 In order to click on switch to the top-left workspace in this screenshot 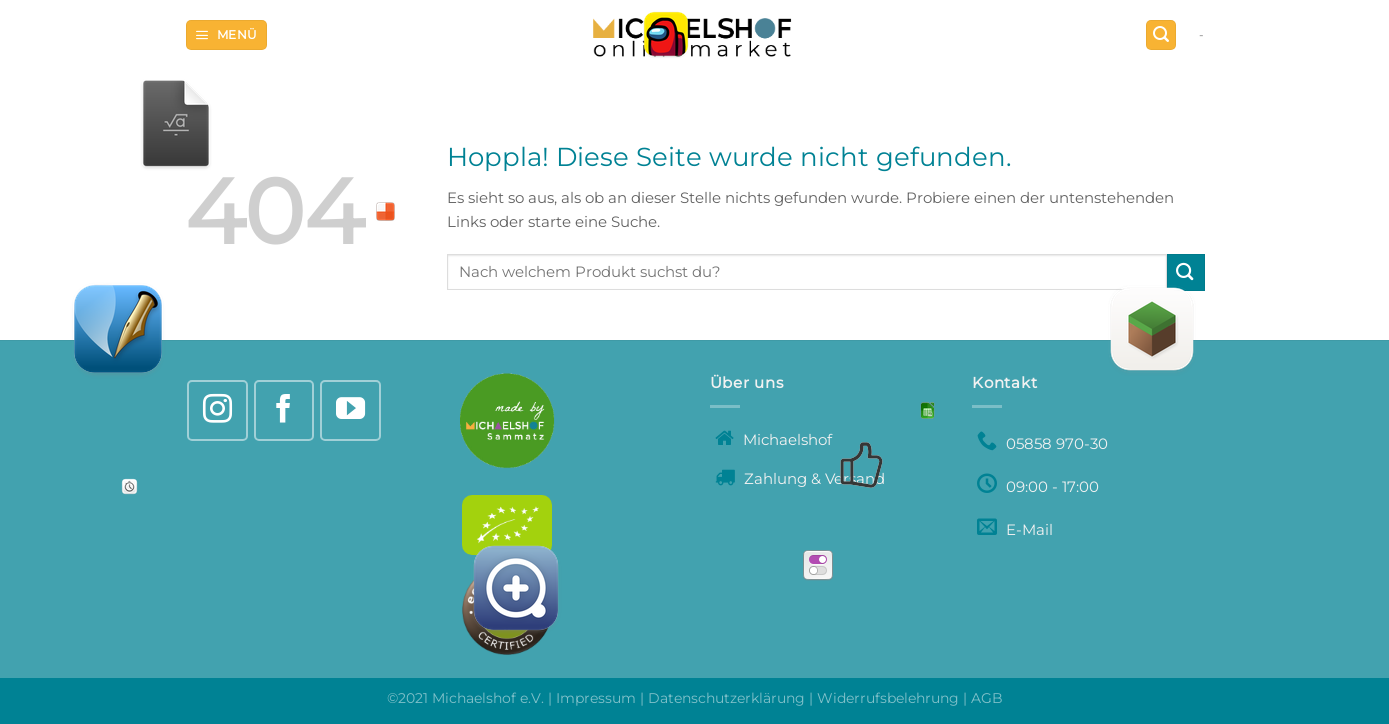, I will do `click(385, 211)`.